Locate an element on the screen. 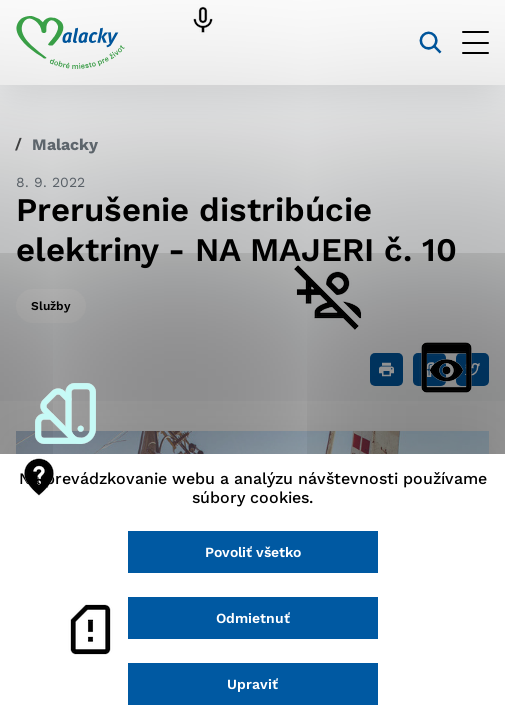  sd card storage warning or error is located at coordinates (90, 629).